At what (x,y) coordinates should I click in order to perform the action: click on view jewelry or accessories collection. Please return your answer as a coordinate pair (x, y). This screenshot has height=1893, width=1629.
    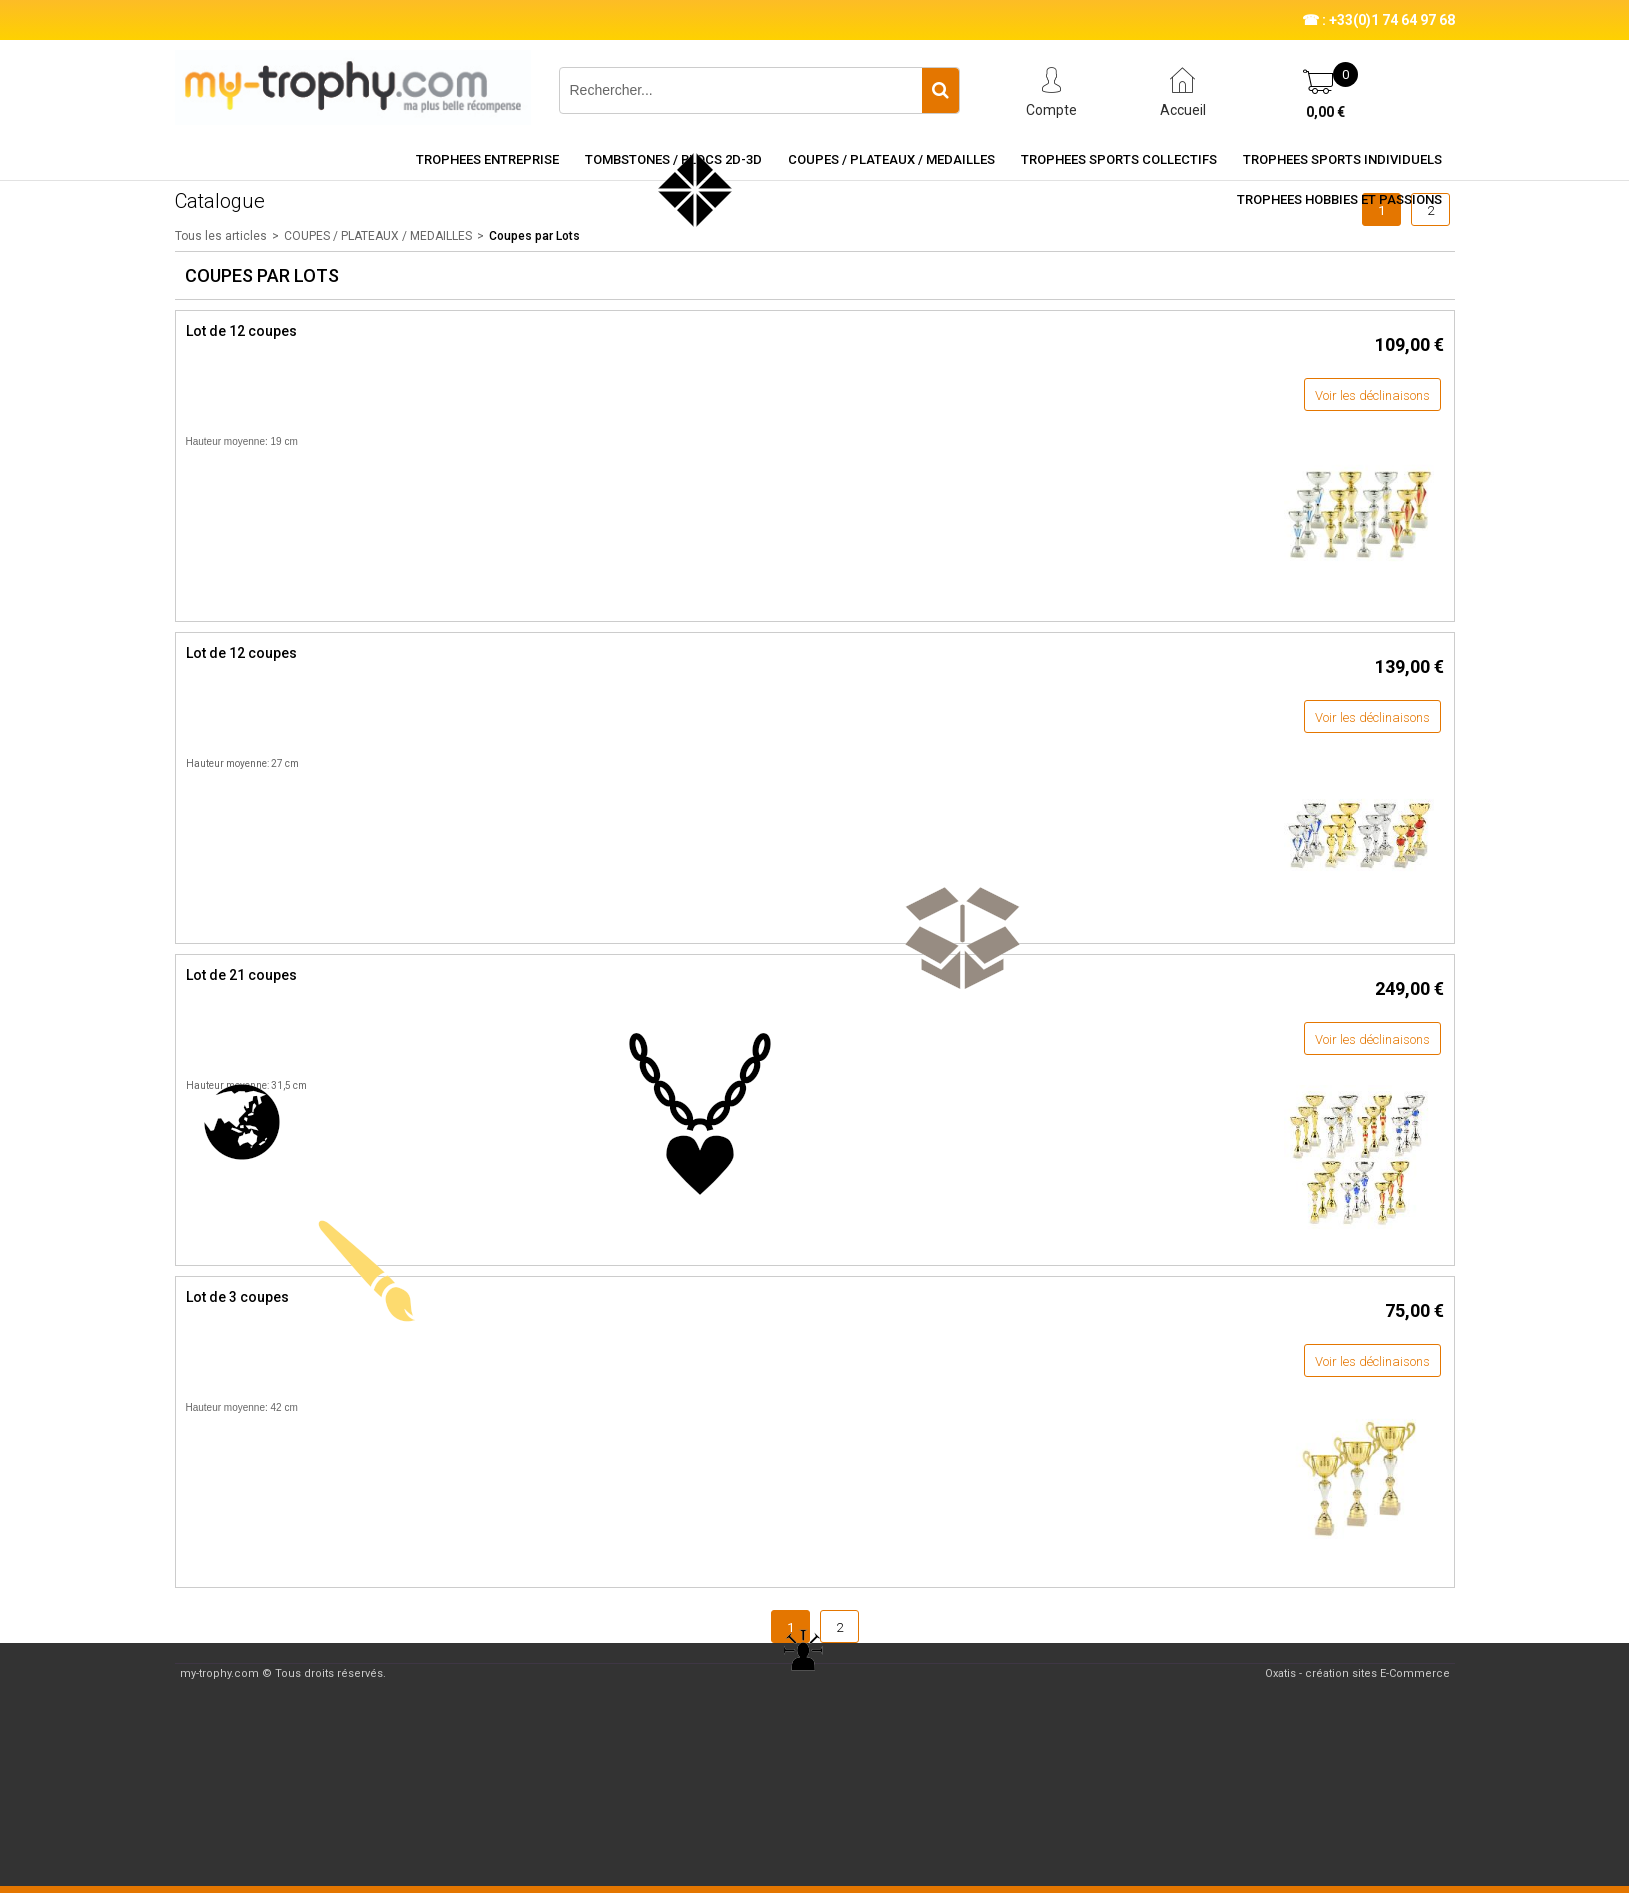
    Looking at the image, I should click on (700, 1114).